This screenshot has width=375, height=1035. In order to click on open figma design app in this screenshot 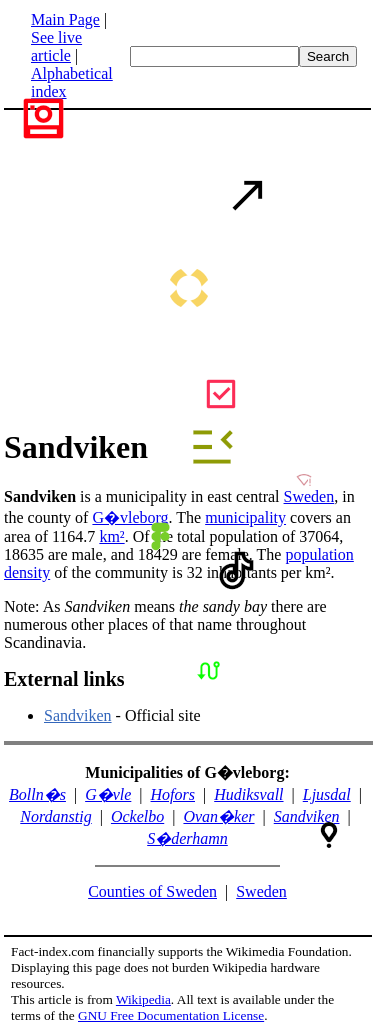, I will do `click(160, 536)`.